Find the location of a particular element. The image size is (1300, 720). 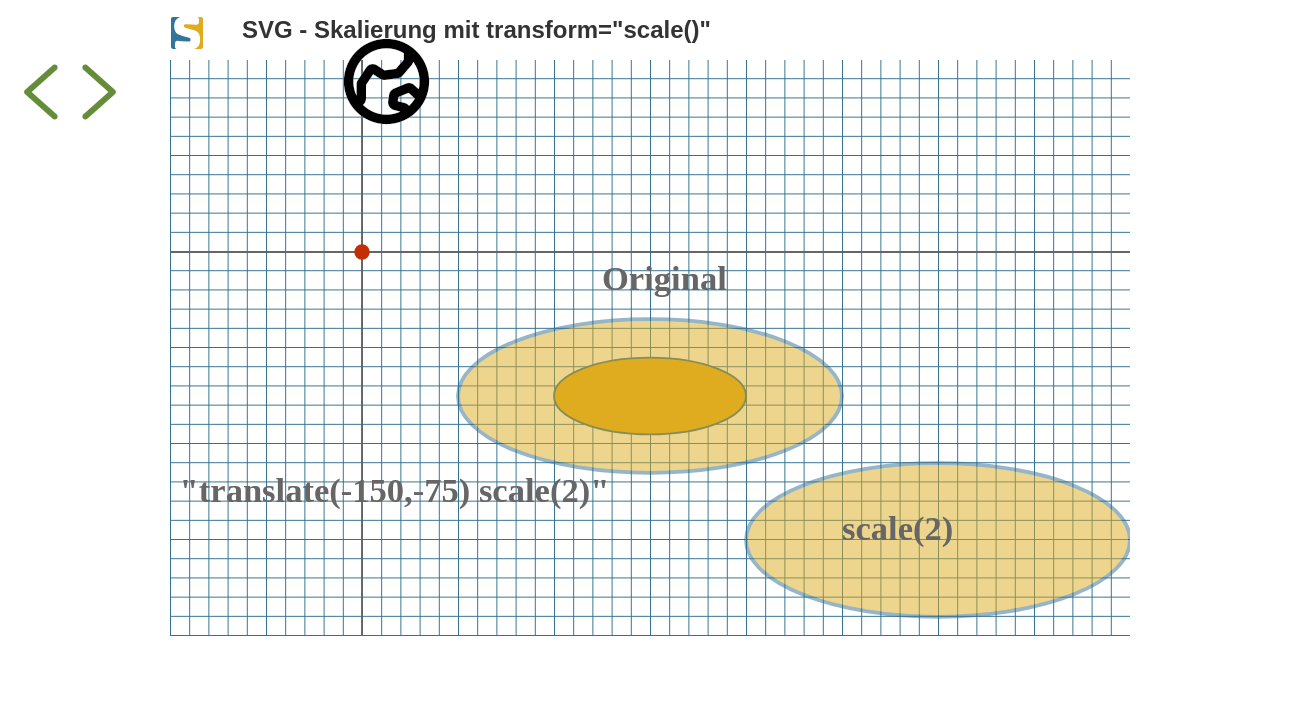

view or edit source code is located at coordinates (70, 92).